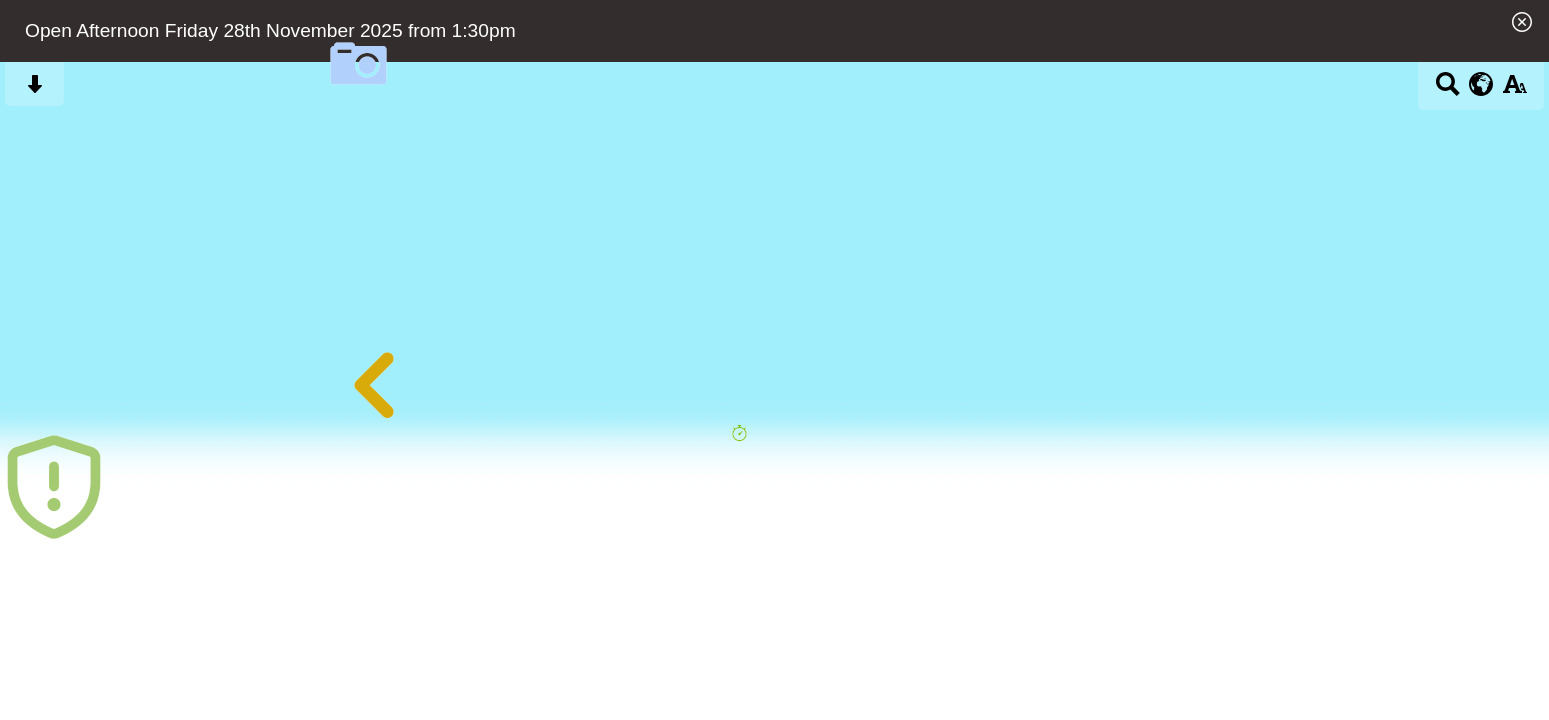 This screenshot has height=720, width=1549. What do you see at coordinates (739, 433) in the screenshot?
I see `start or stop a timer` at bounding box center [739, 433].